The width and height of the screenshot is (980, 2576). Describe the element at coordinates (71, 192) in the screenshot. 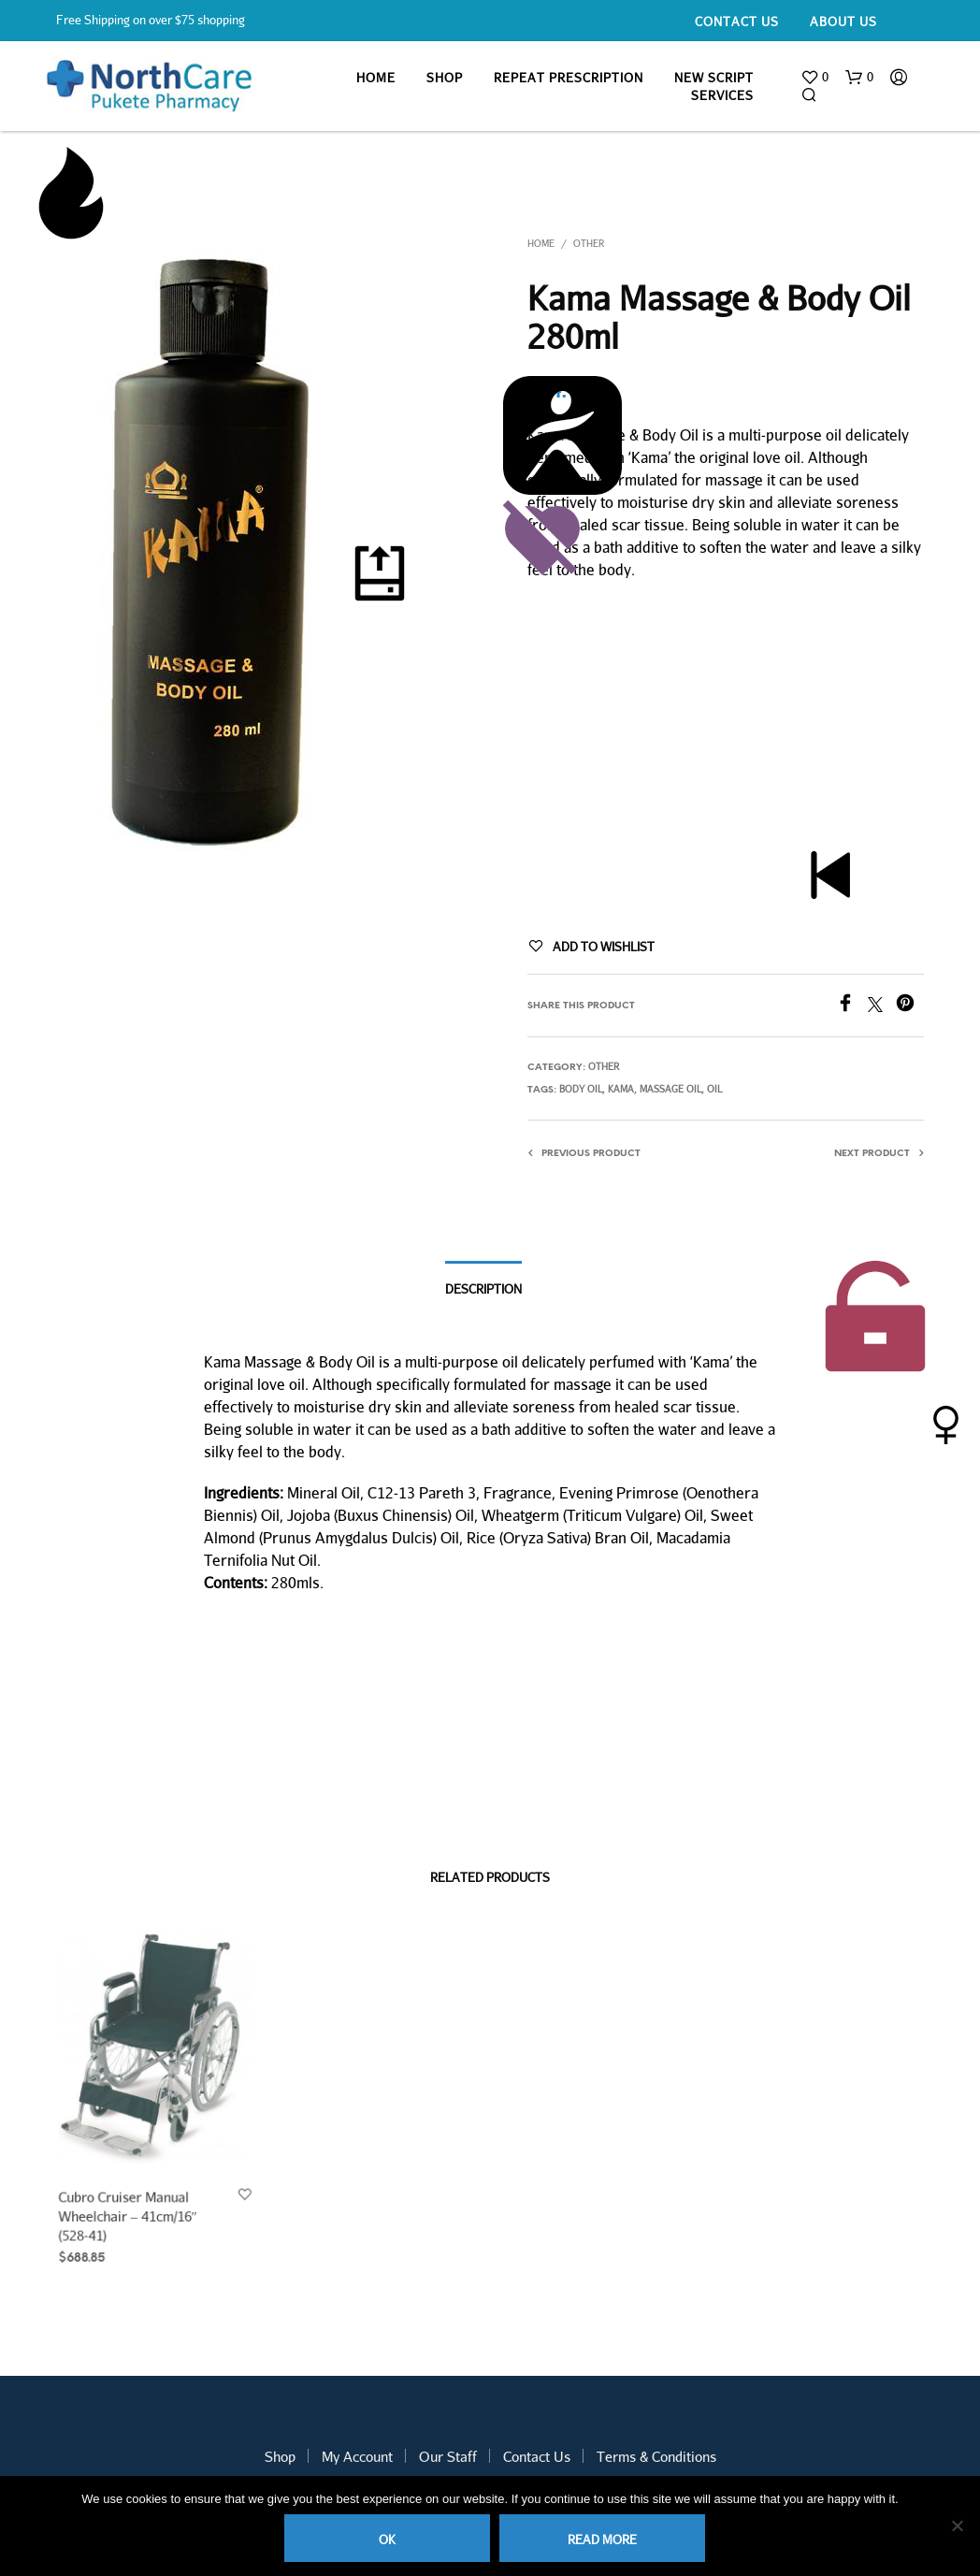

I see `indicates trending or popular content` at that location.